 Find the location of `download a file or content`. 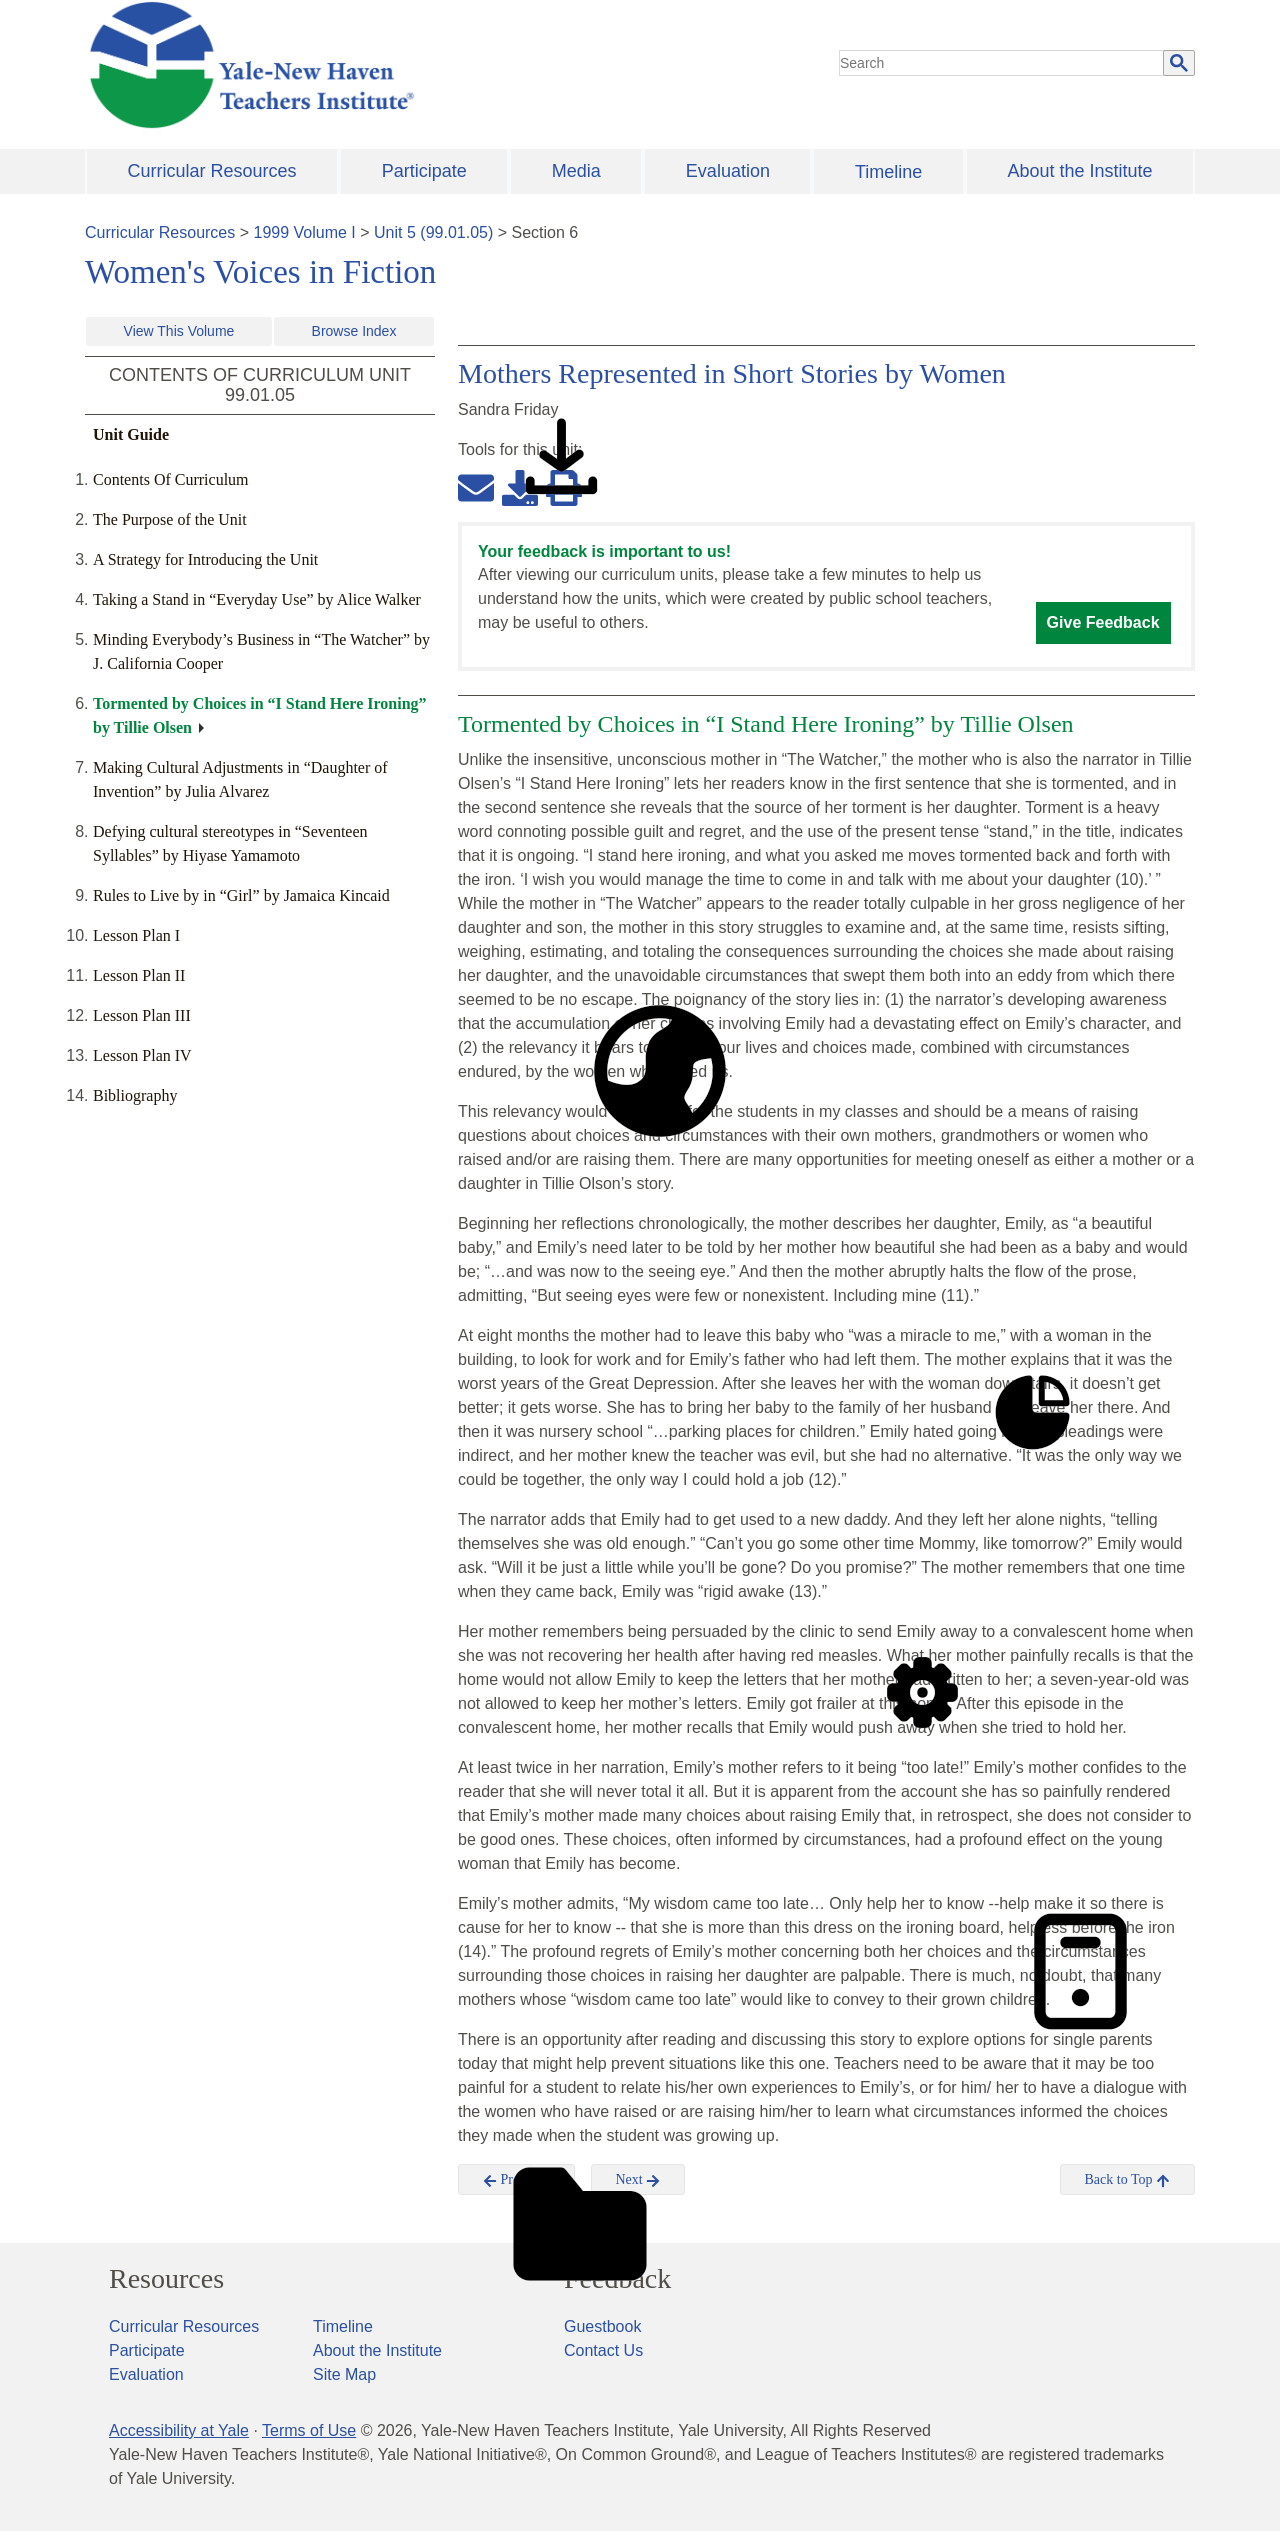

download a file or content is located at coordinates (561, 458).